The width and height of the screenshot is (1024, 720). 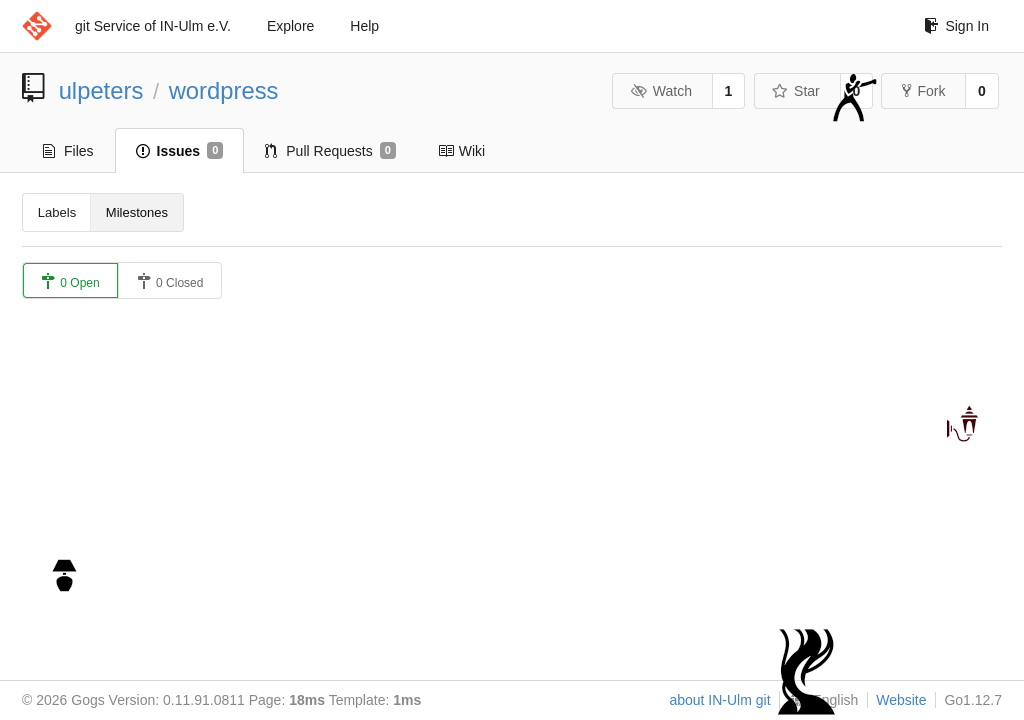 I want to click on toggle wall light on or off, so click(x=965, y=423).